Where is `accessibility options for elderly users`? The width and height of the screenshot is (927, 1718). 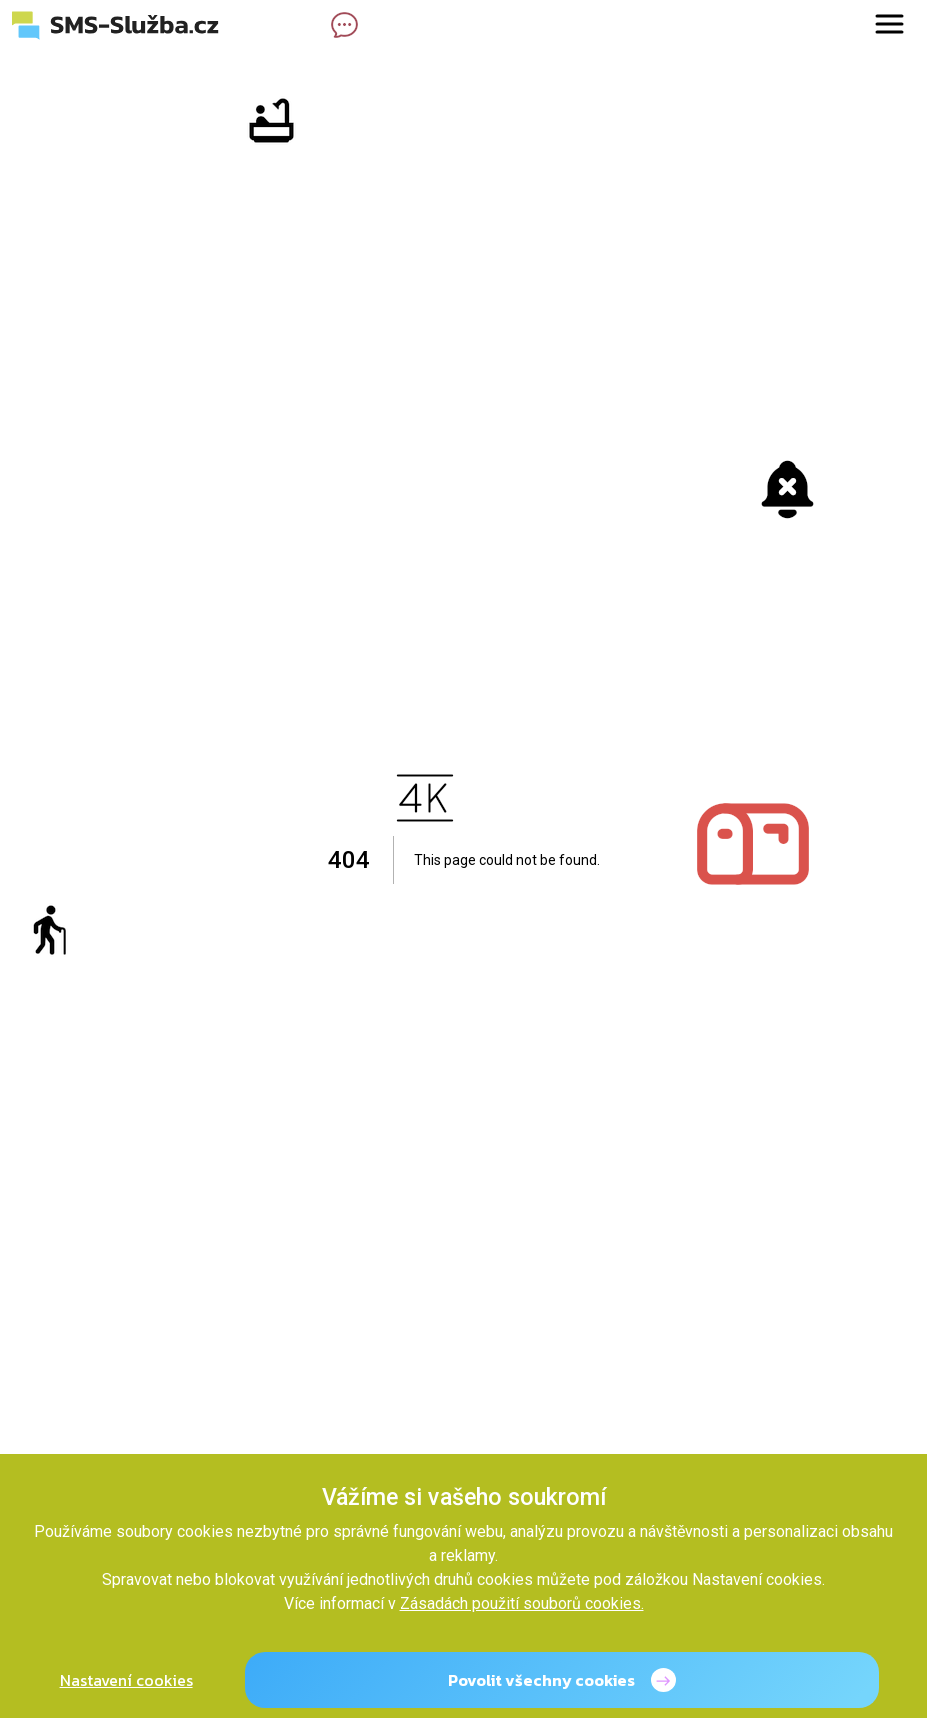 accessibility options for elderly users is located at coordinates (47, 929).